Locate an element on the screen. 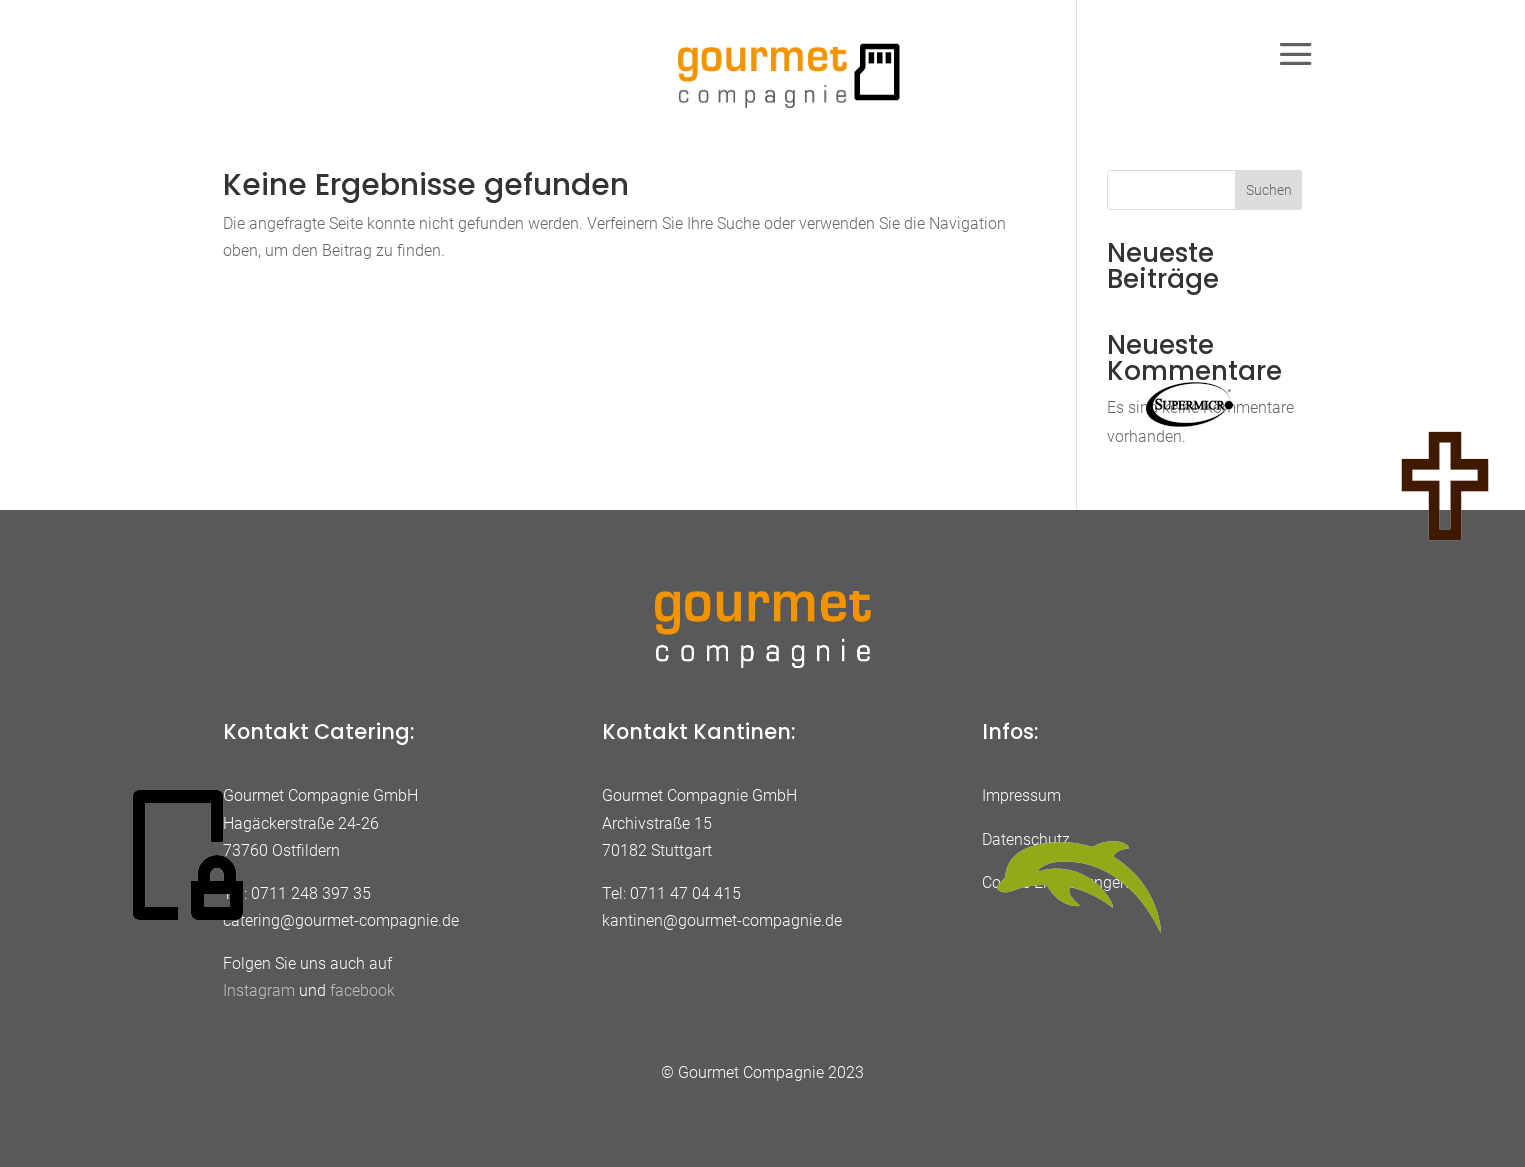 Image resolution: width=1525 pixels, height=1167 pixels. indicates device is locked or secured is located at coordinates (178, 855).